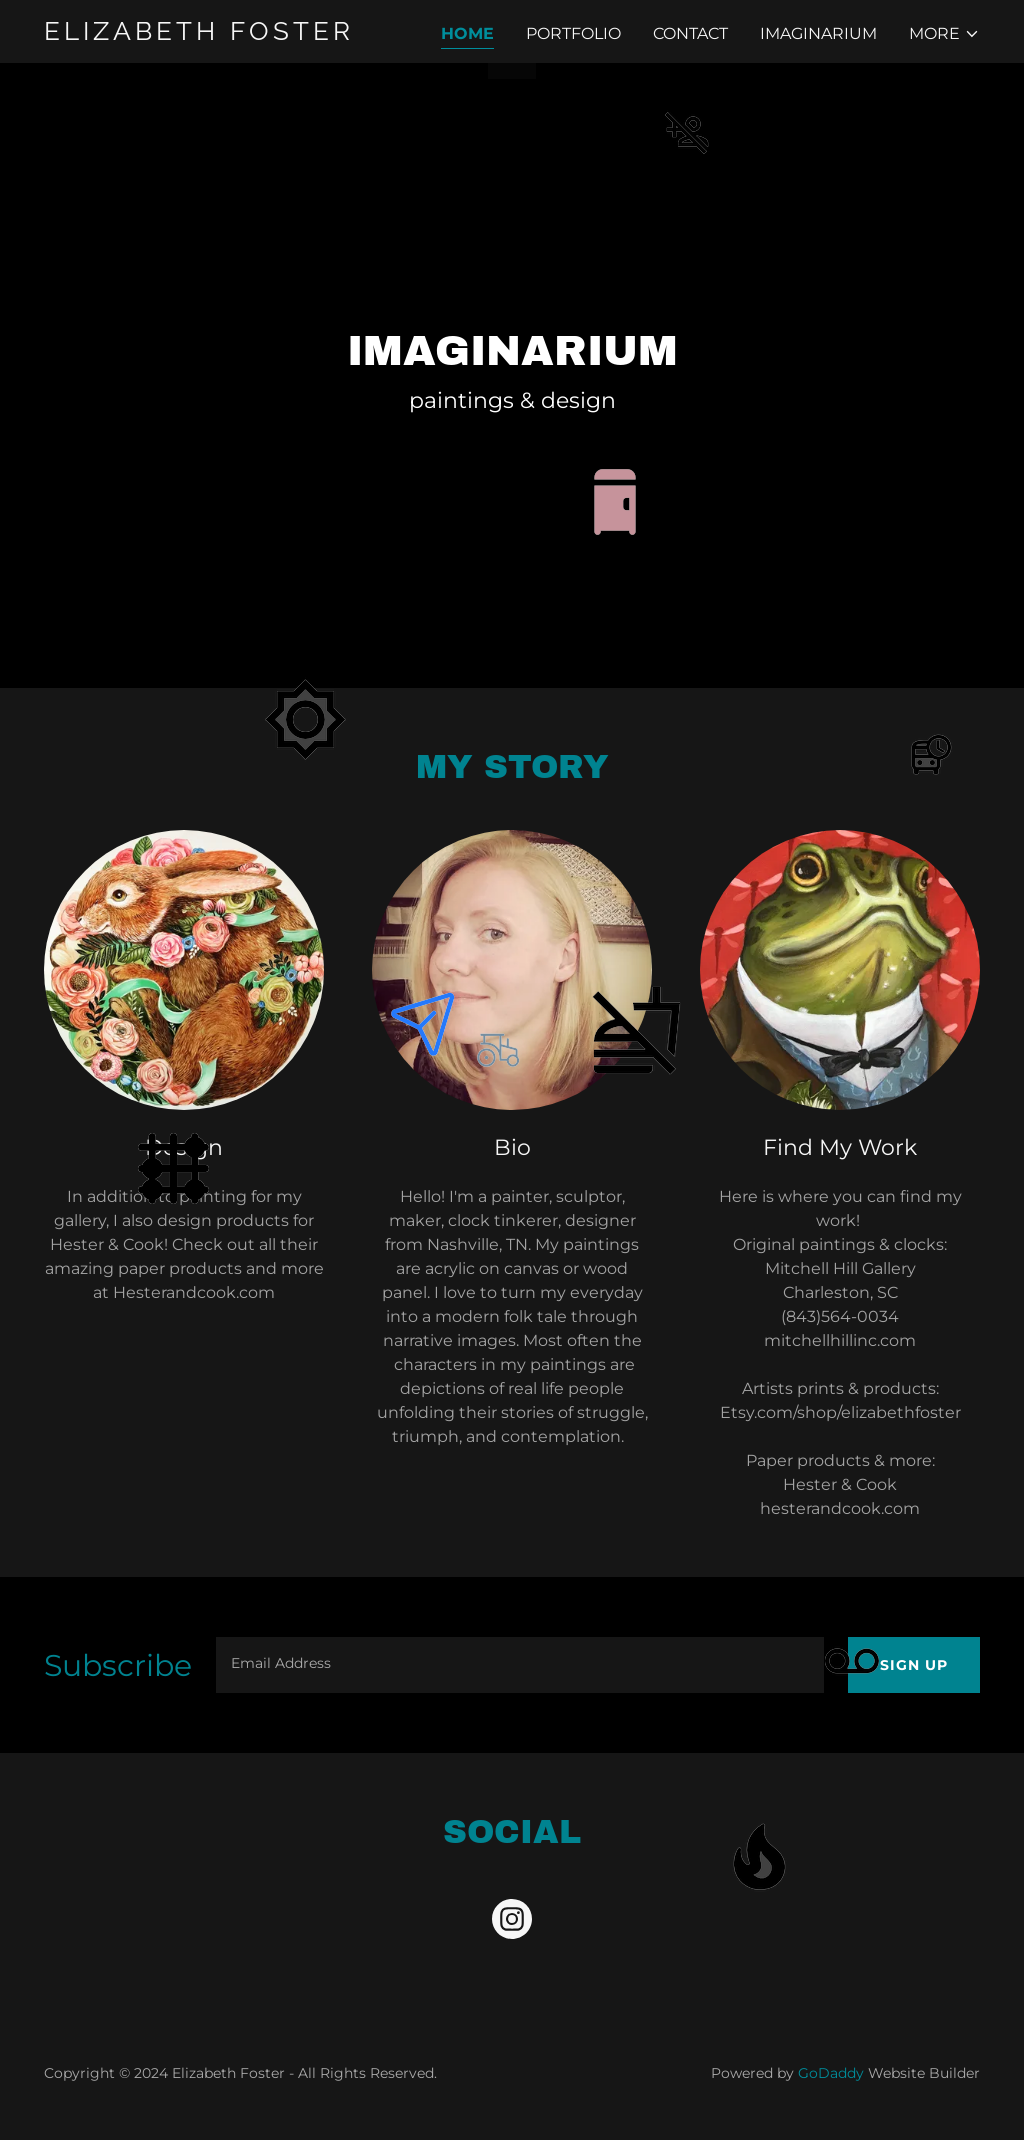 This screenshot has height=2140, width=1024. Describe the element at coordinates (852, 1662) in the screenshot. I see `access voicemail messages` at that location.